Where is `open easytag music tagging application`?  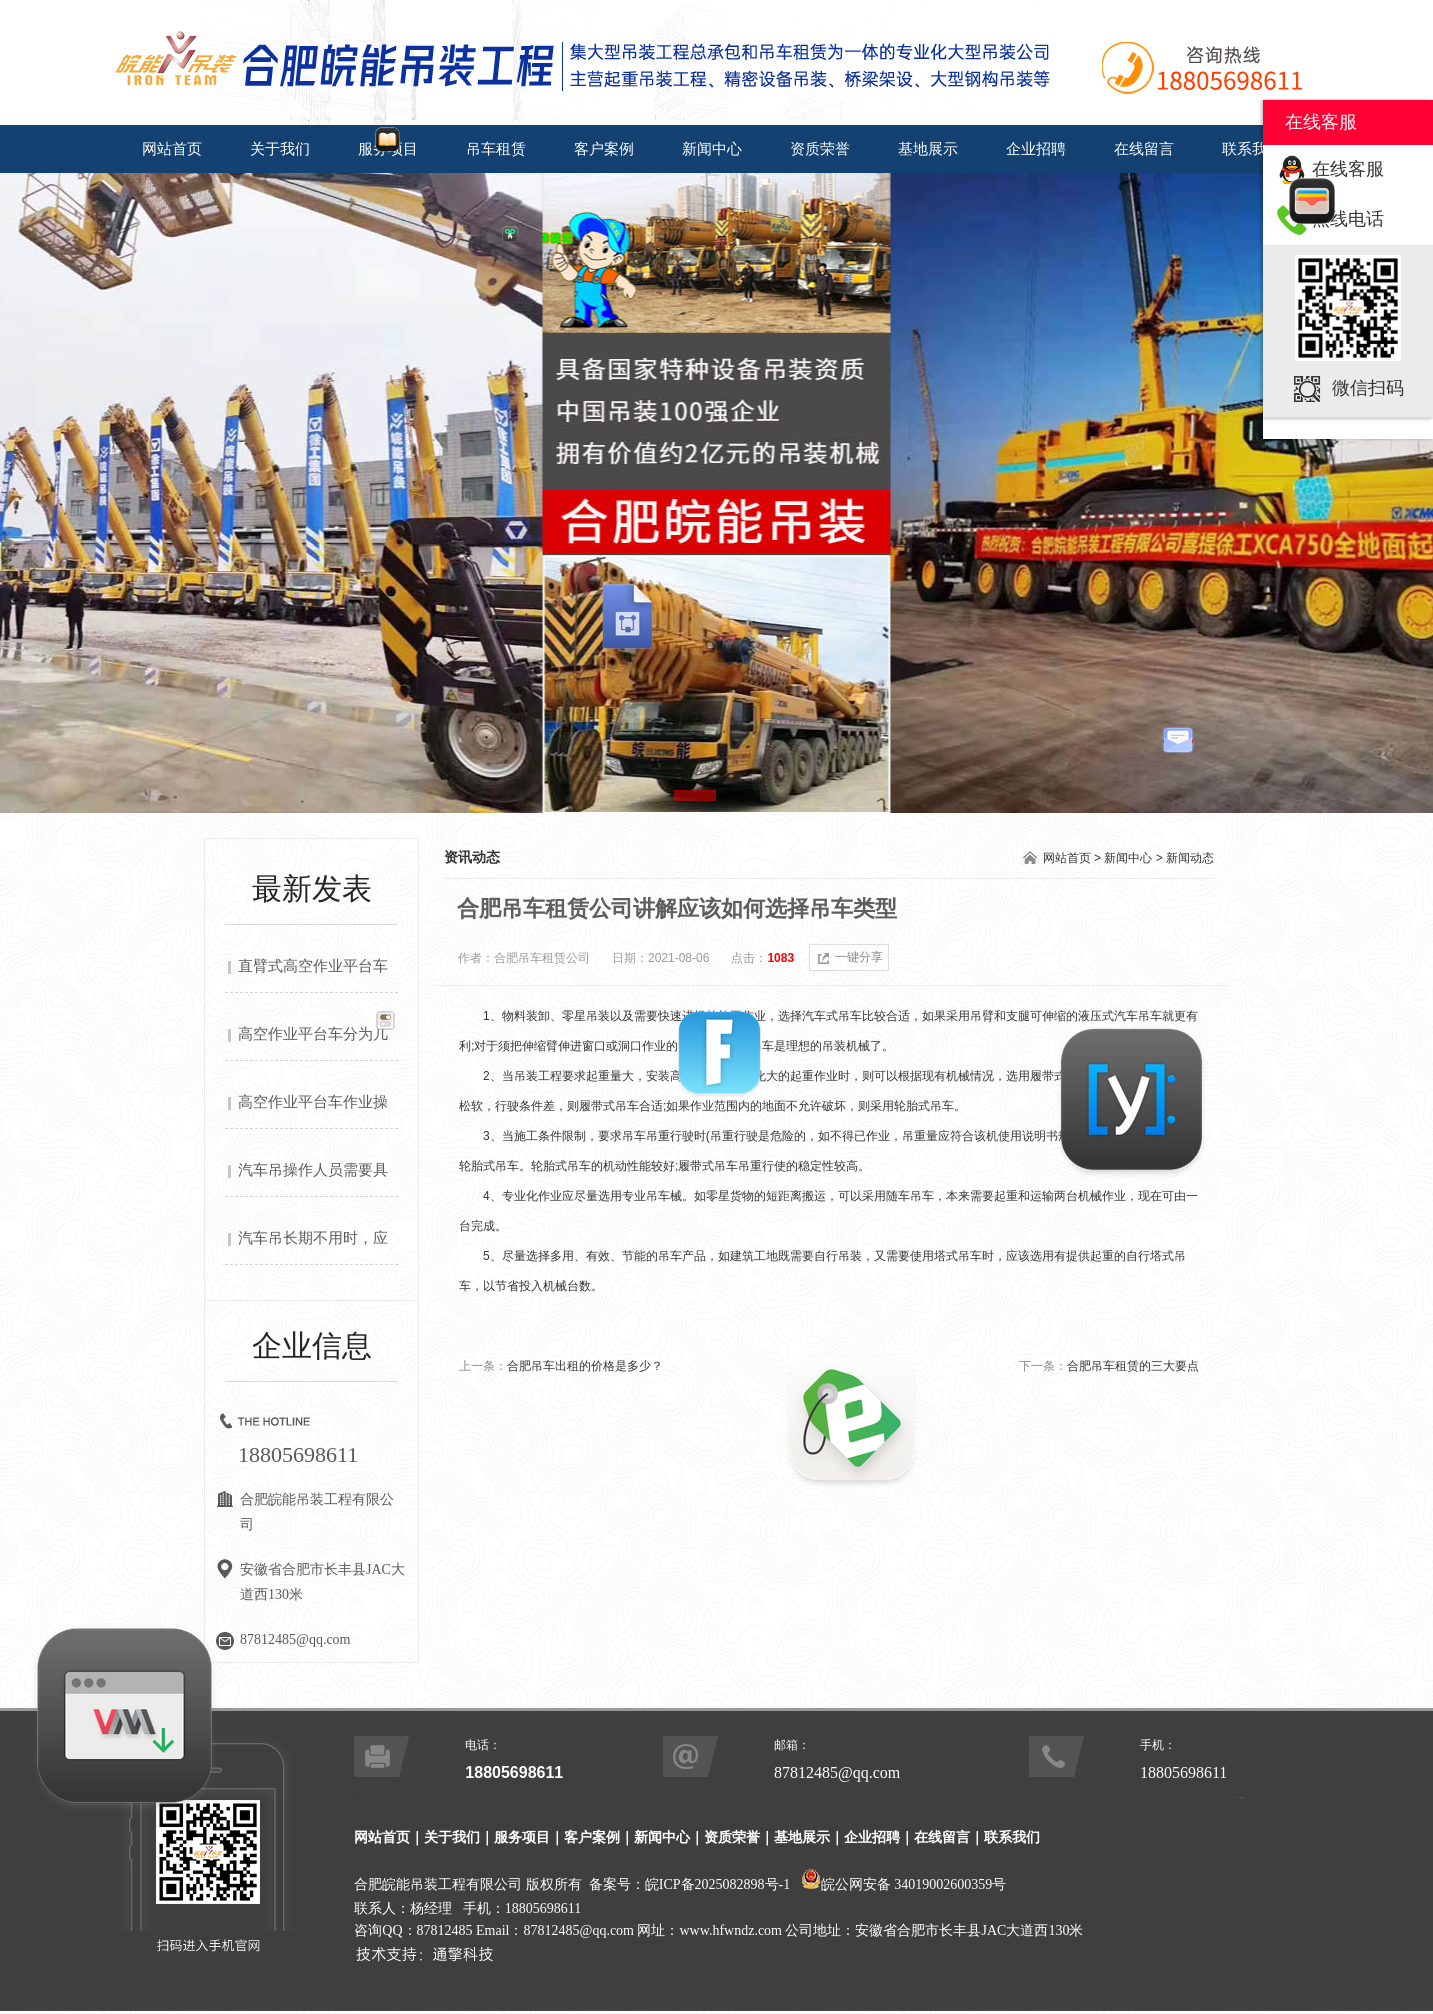
open easytag music tagging application is located at coordinates (852, 1418).